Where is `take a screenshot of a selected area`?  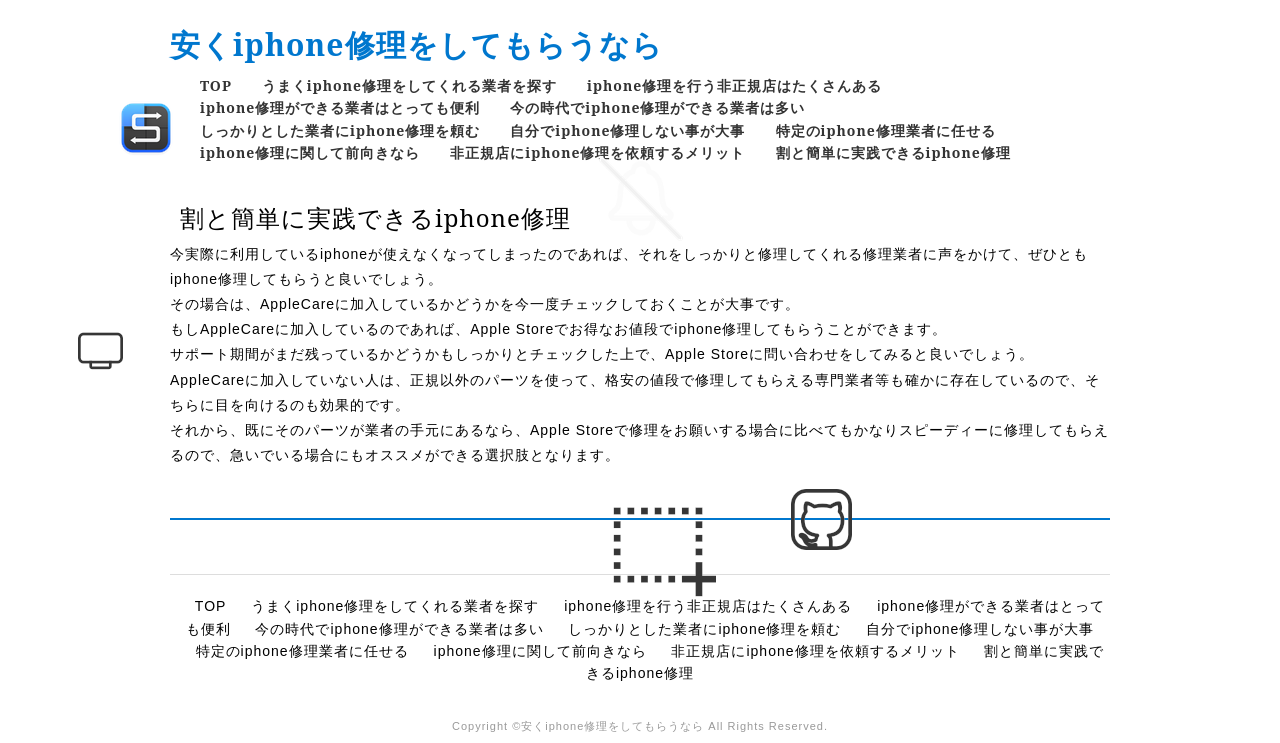
take a screenshot of a selected area is located at coordinates (661, 548).